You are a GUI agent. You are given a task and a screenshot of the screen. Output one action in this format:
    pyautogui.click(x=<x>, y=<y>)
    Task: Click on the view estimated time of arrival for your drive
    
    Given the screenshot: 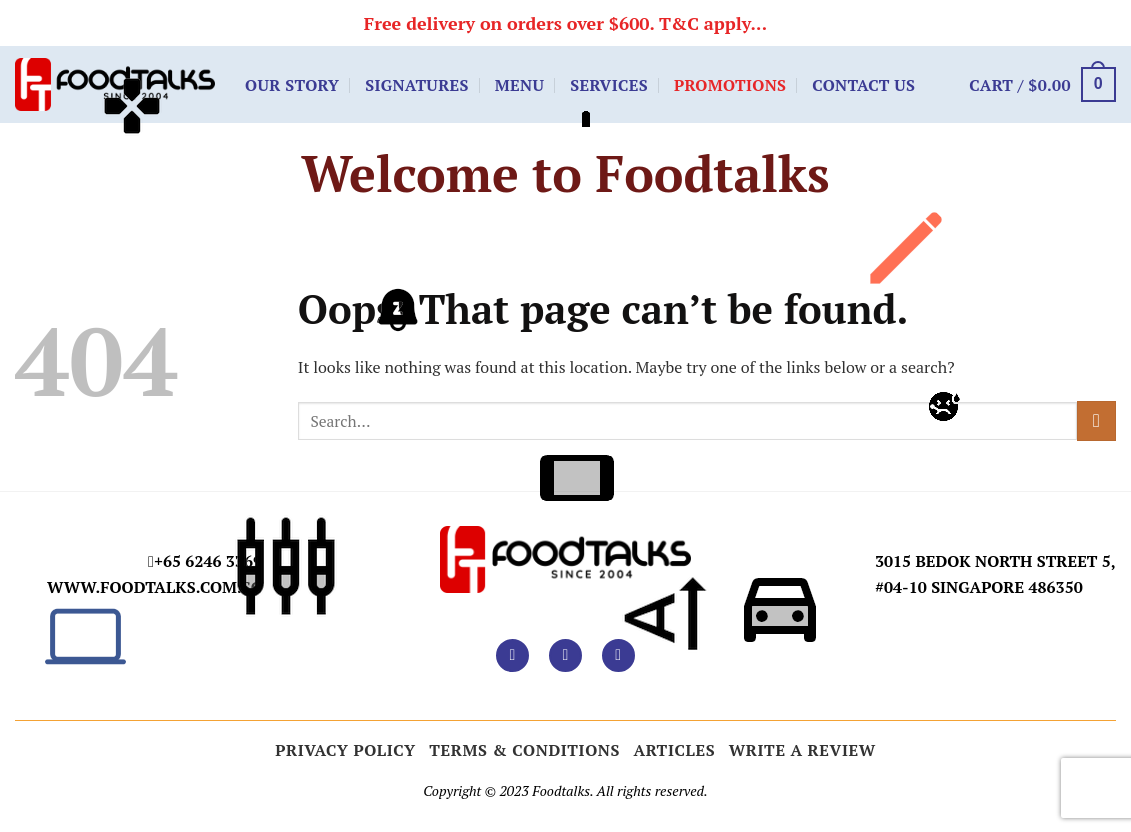 What is the action you would take?
    pyautogui.click(x=780, y=610)
    